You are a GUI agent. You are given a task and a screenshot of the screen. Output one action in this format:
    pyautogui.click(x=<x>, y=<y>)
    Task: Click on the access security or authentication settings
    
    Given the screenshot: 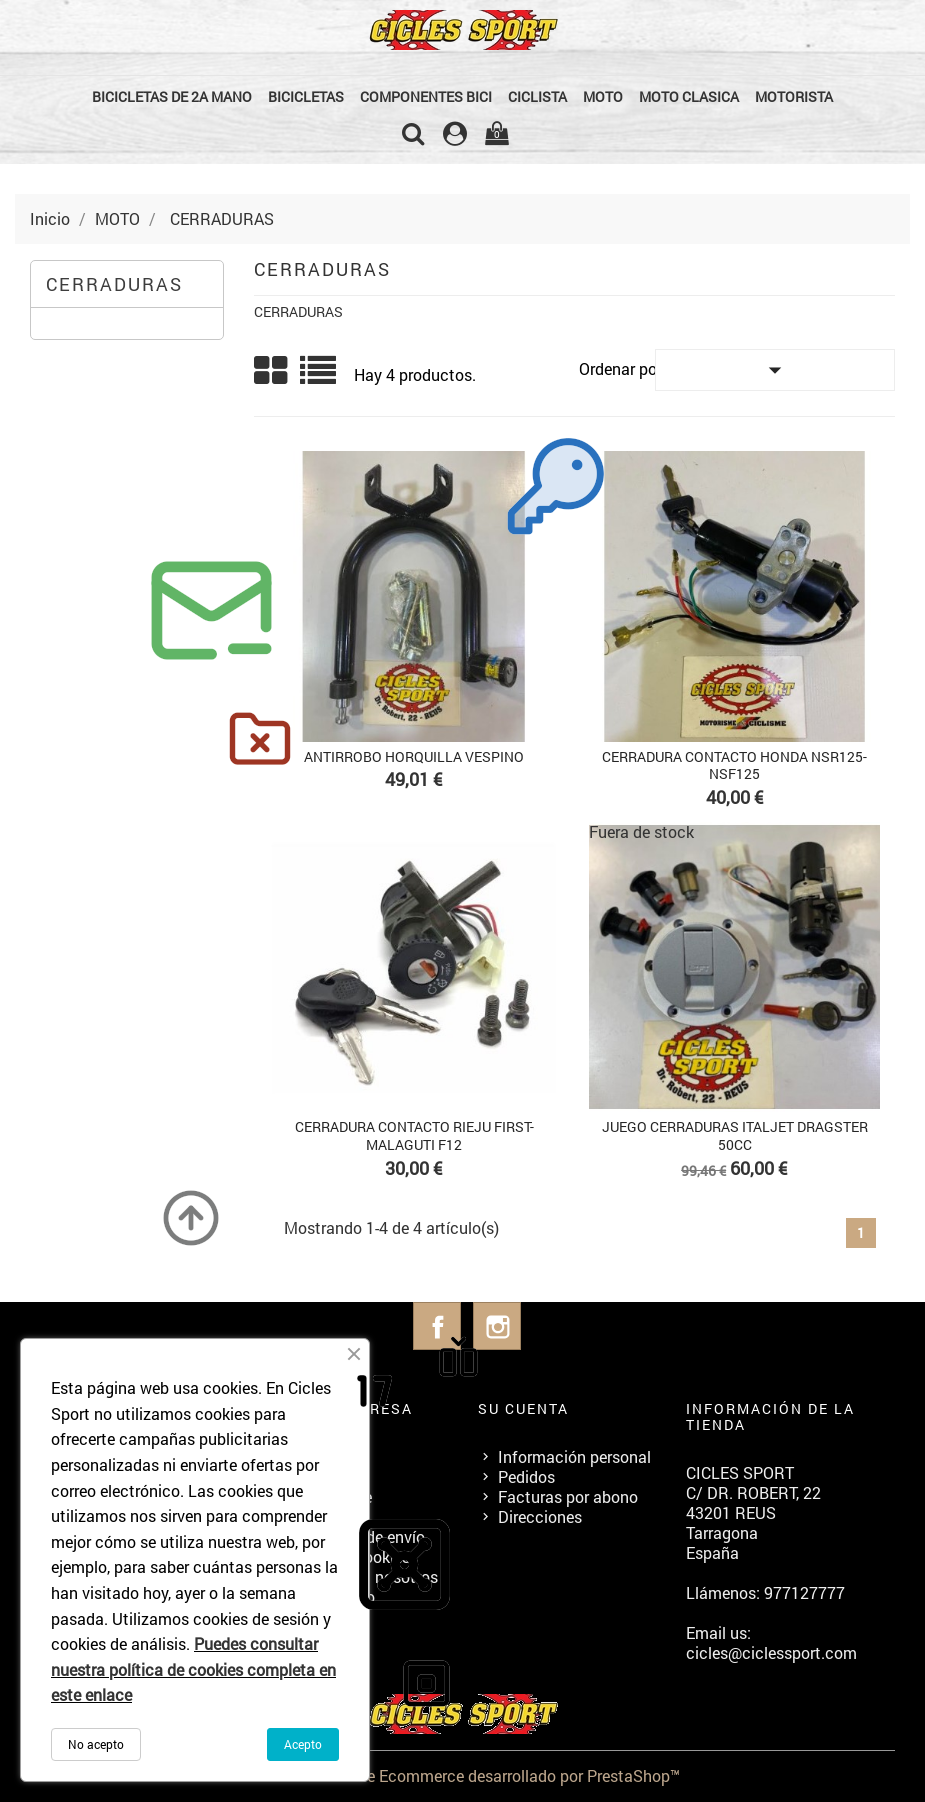 What is the action you would take?
    pyautogui.click(x=554, y=488)
    